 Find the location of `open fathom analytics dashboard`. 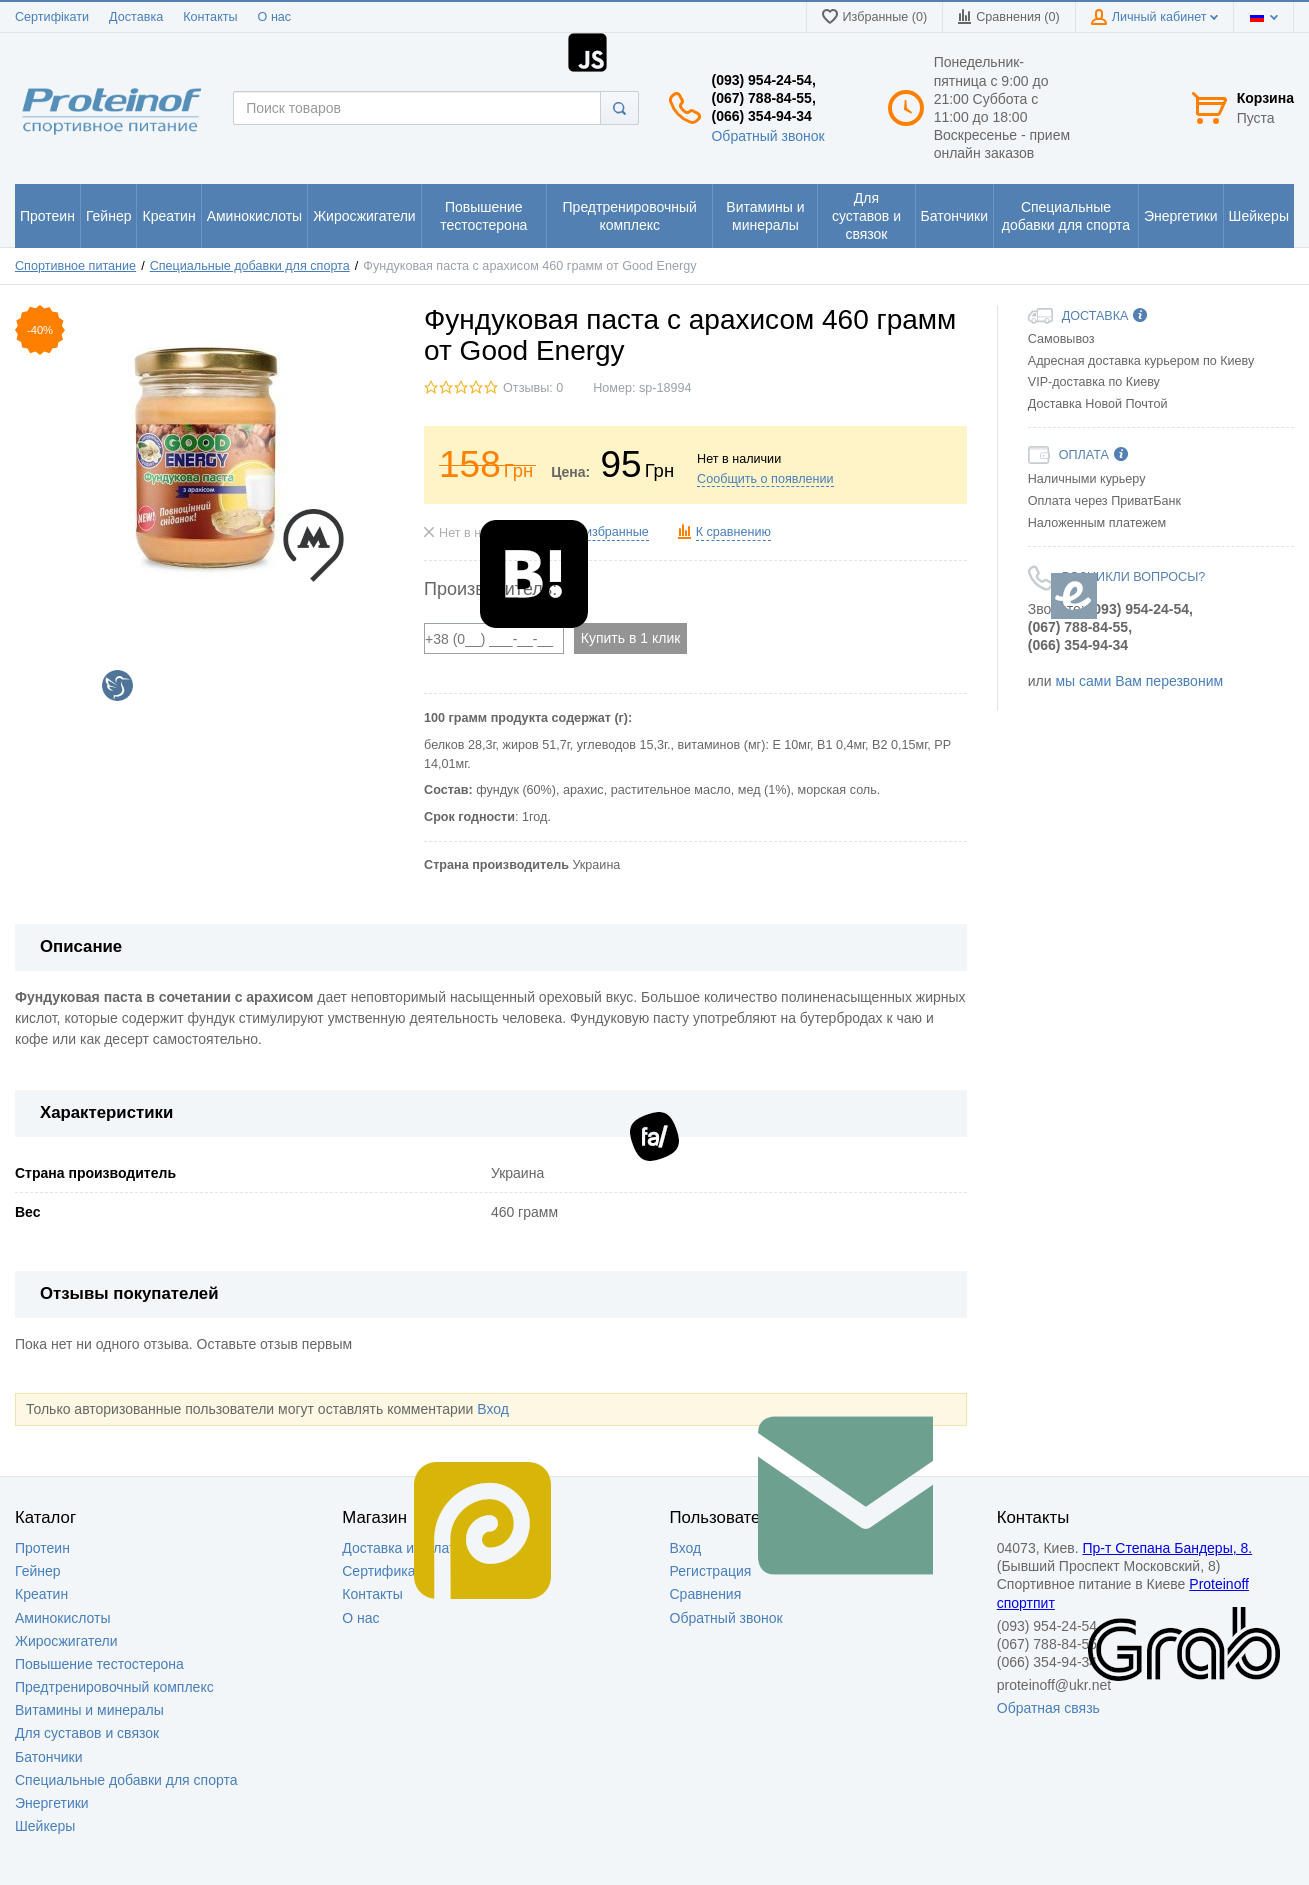

open fathom analytics dashboard is located at coordinates (654, 1136).